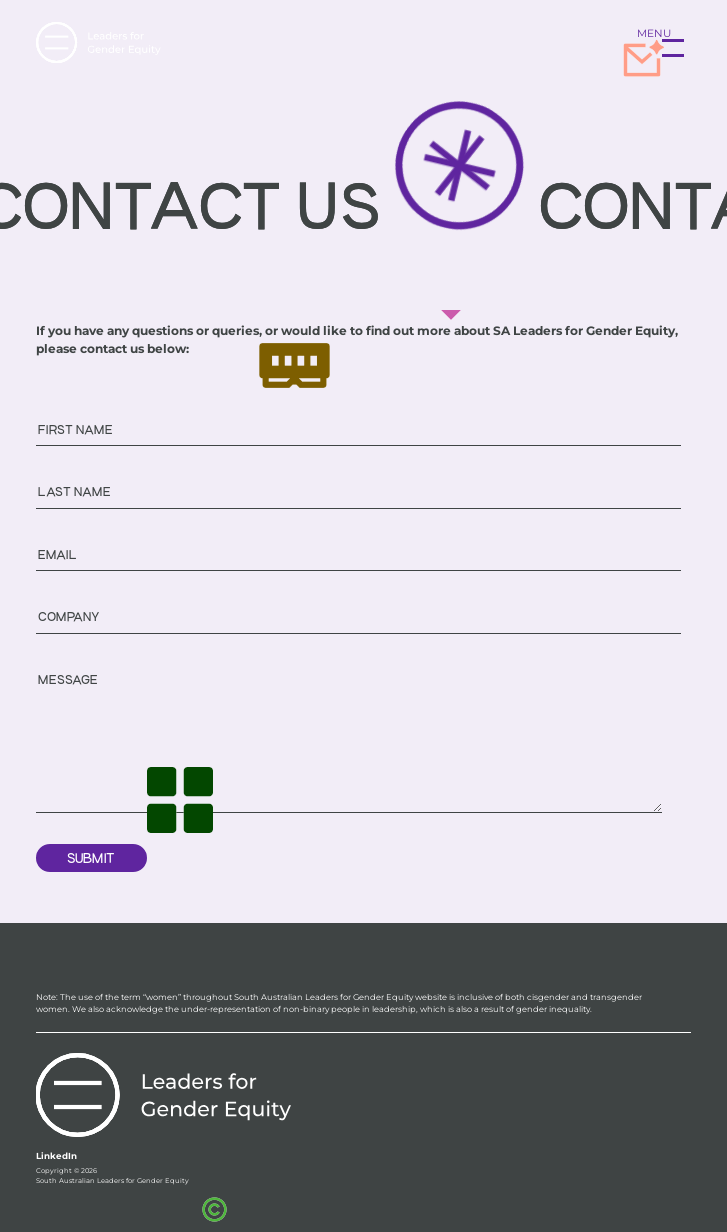 Image resolution: width=727 pixels, height=1232 pixels. I want to click on indicates copyrighted content, so click(214, 1209).